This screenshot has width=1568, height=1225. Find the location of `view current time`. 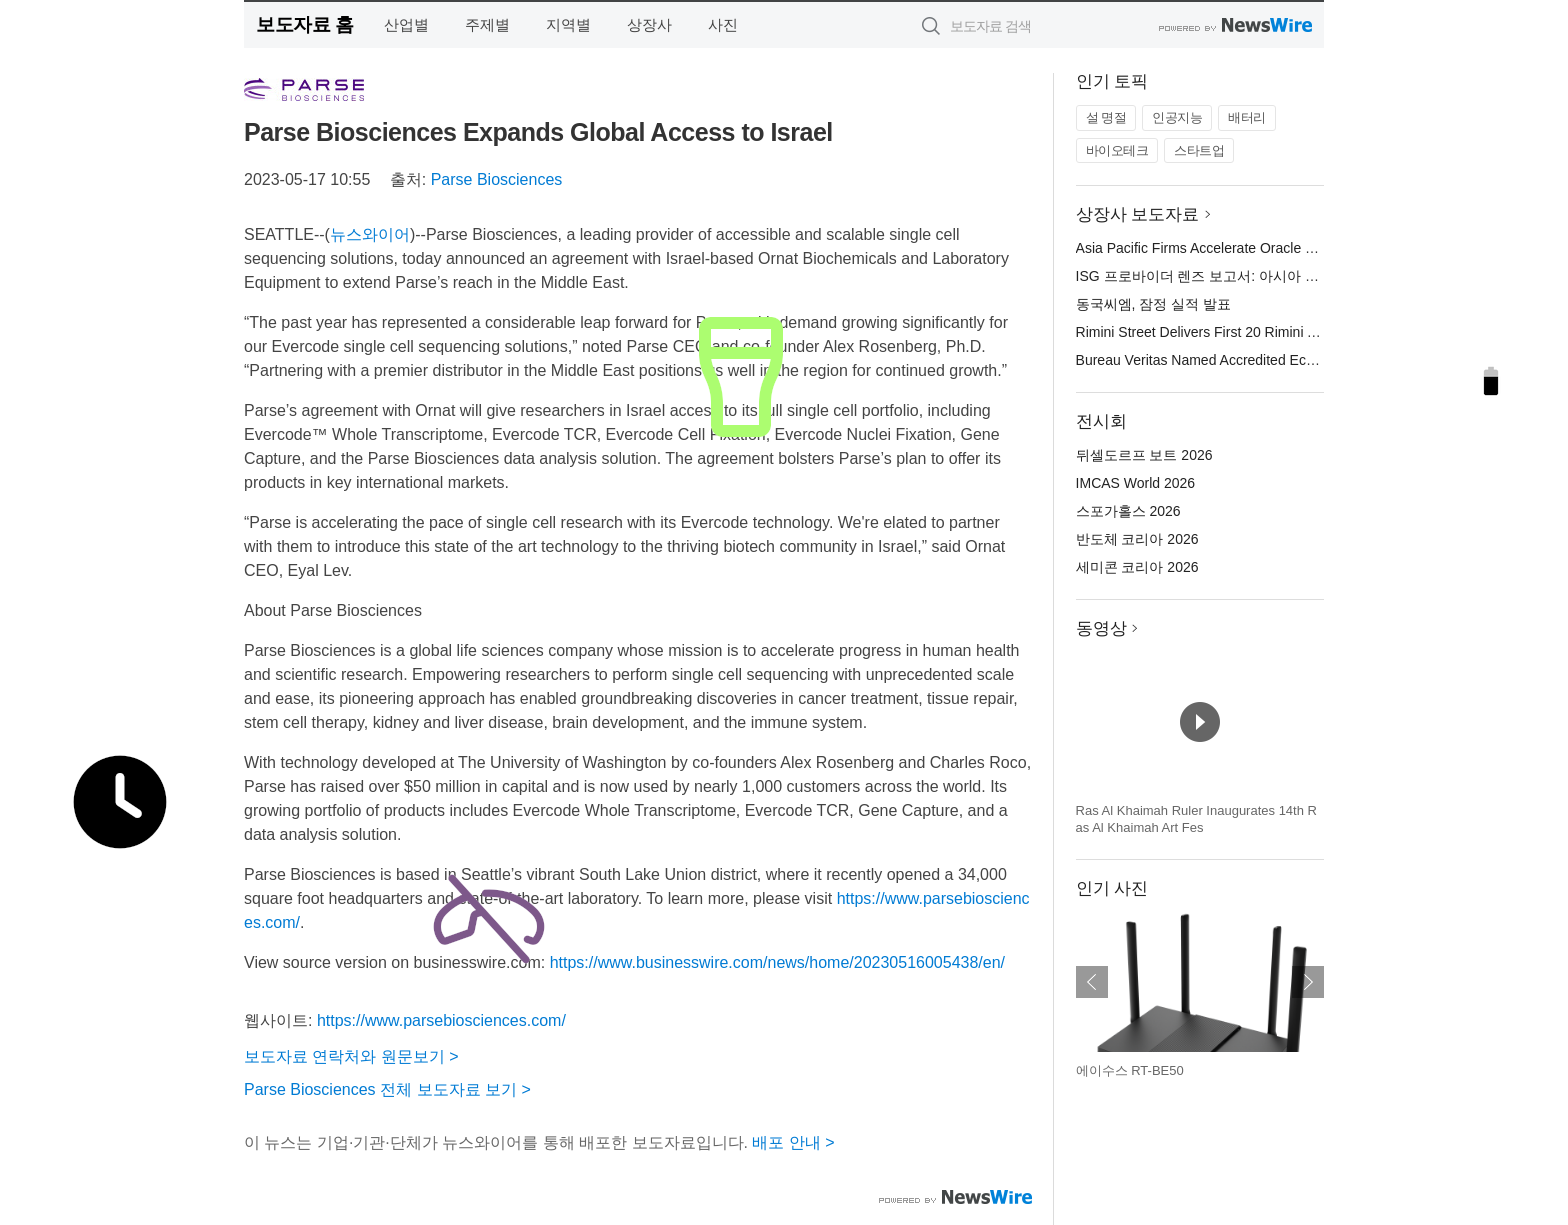

view current time is located at coordinates (120, 802).